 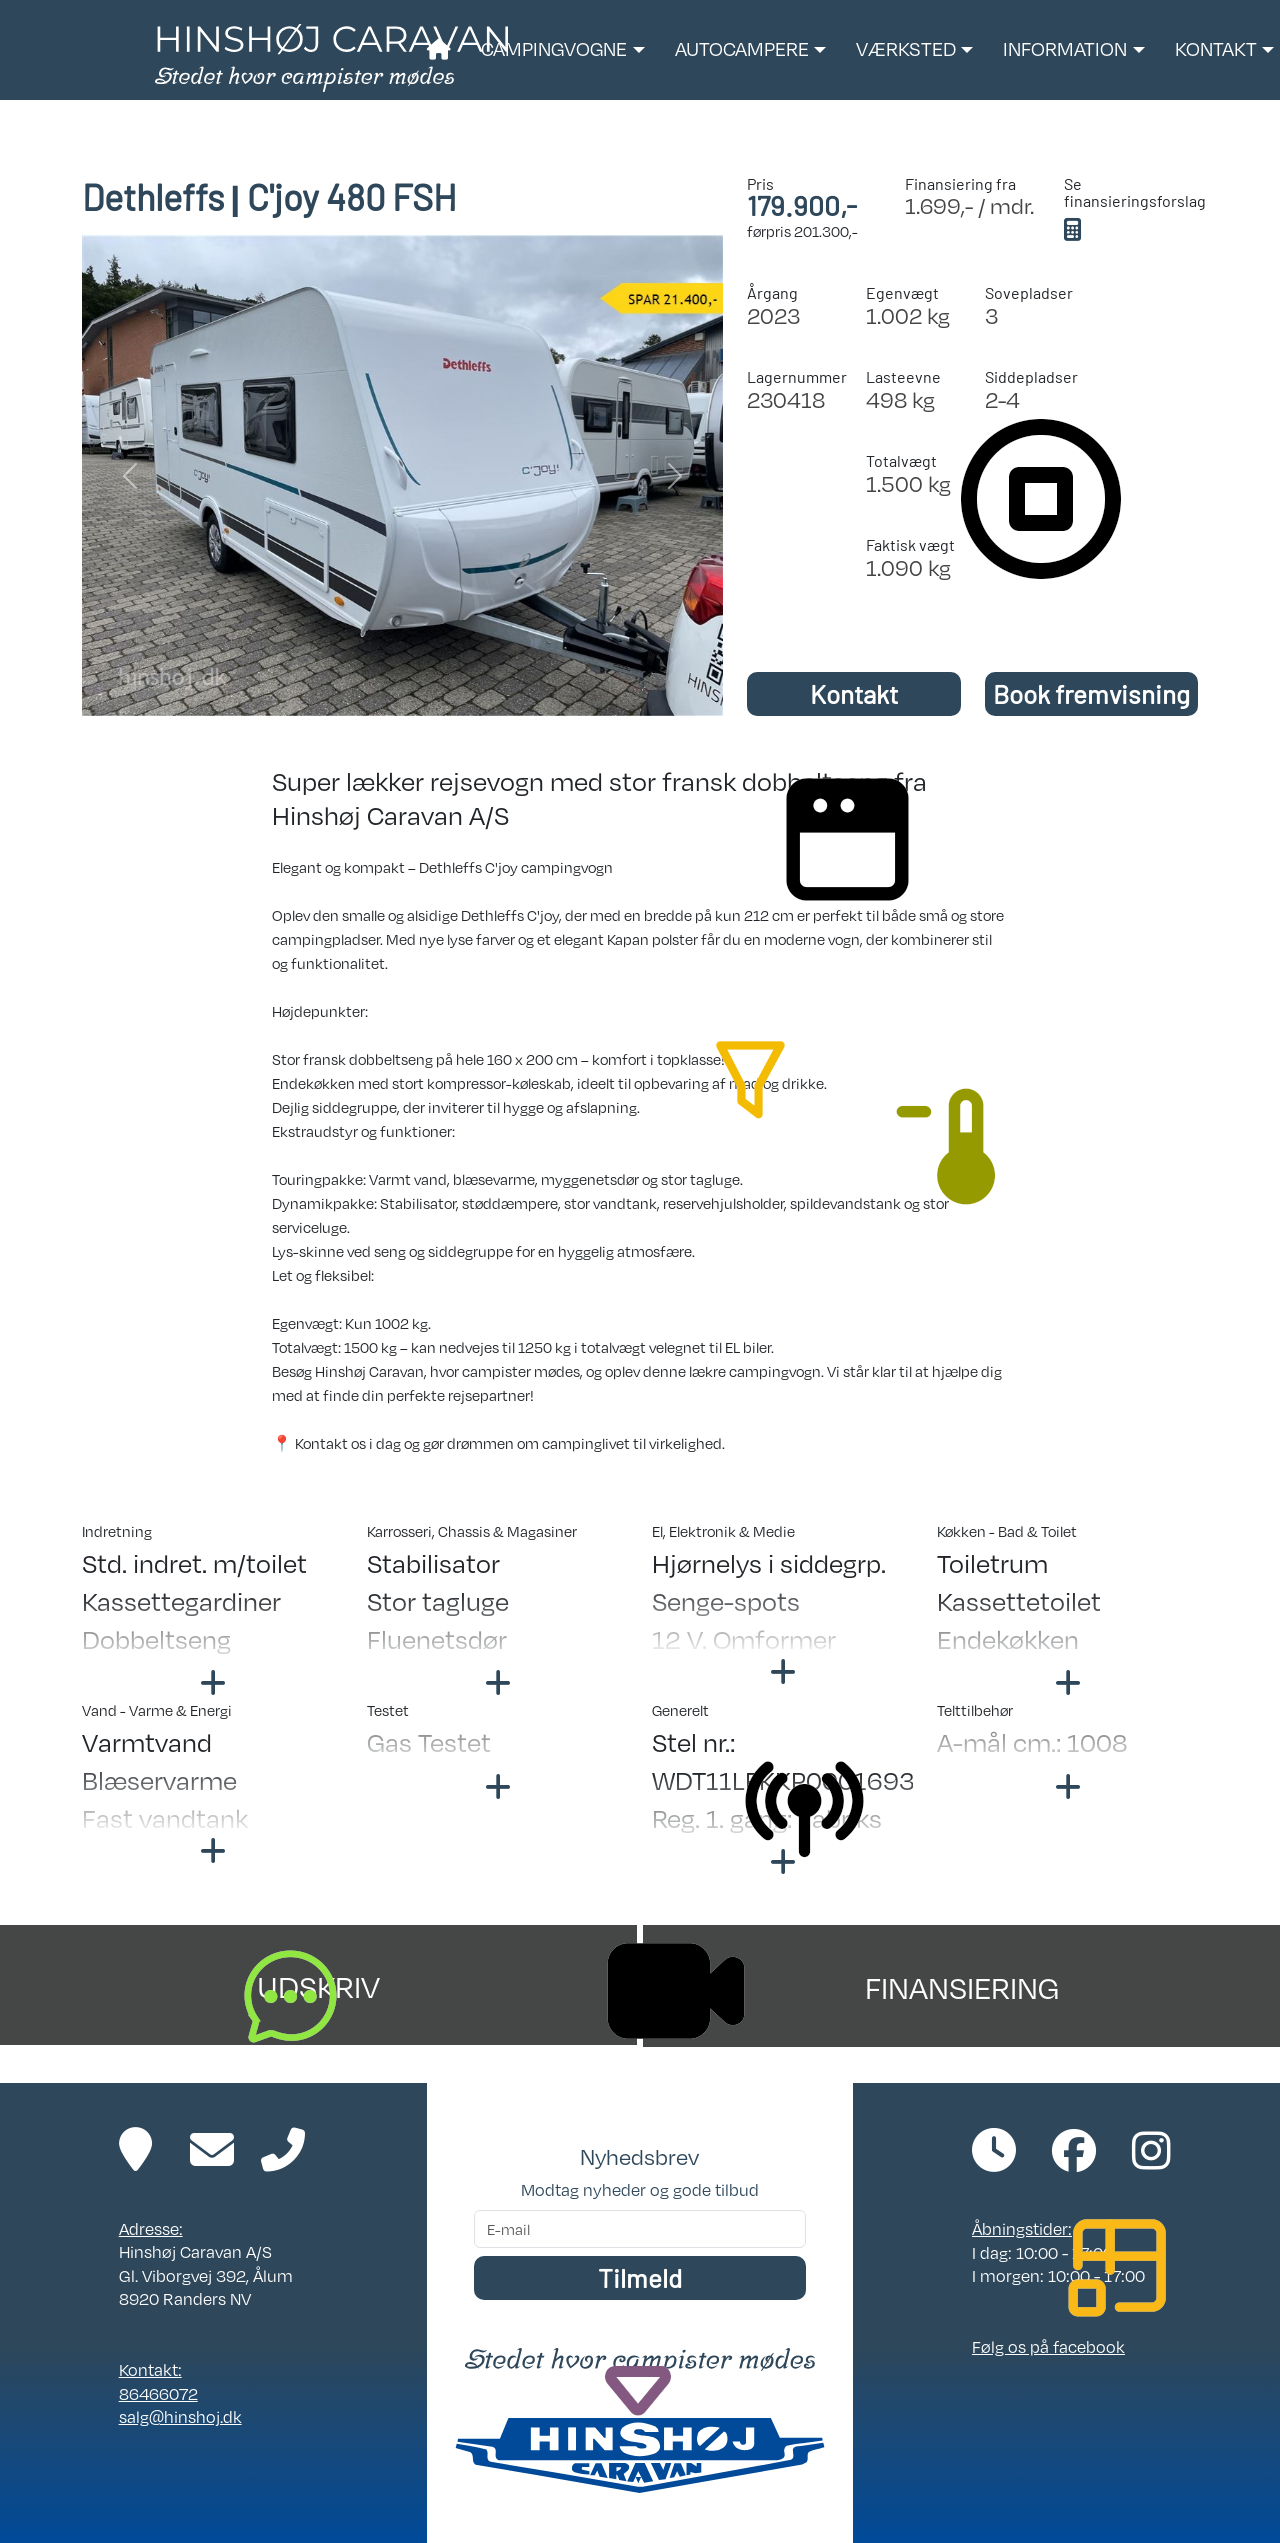 What do you see at coordinates (1119, 2265) in the screenshot?
I see `create a table alias or reference` at bounding box center [1119, 2265].